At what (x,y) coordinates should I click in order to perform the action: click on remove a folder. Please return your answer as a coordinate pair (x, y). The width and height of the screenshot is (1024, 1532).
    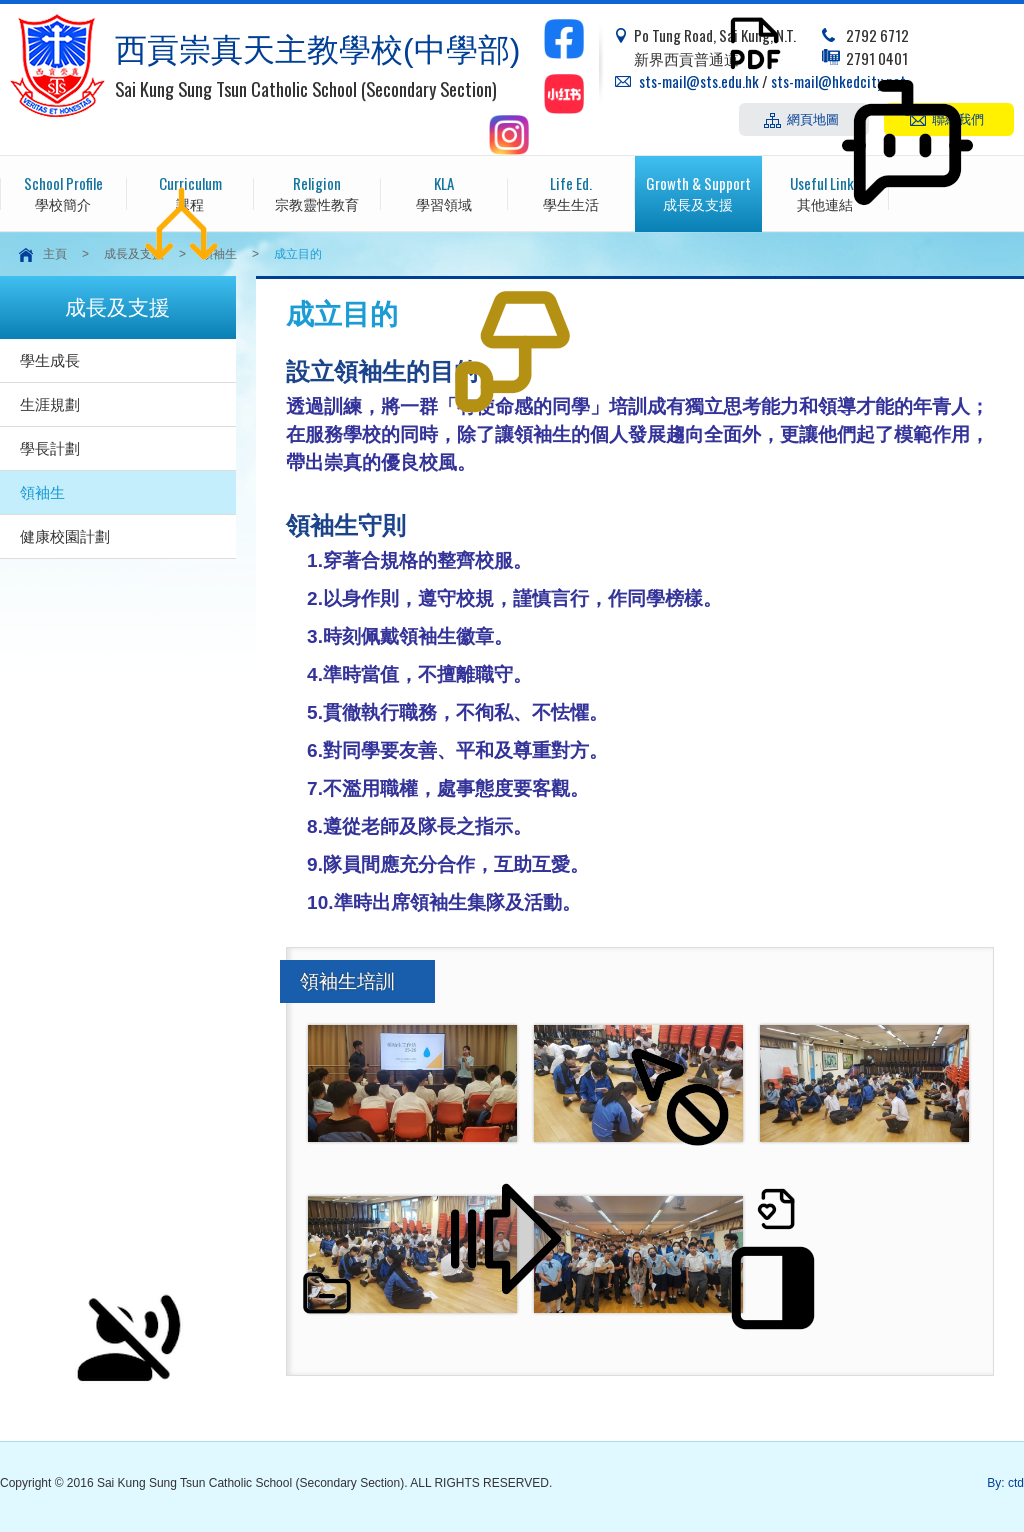
    Looking at the image, I should click on (327, 1294).